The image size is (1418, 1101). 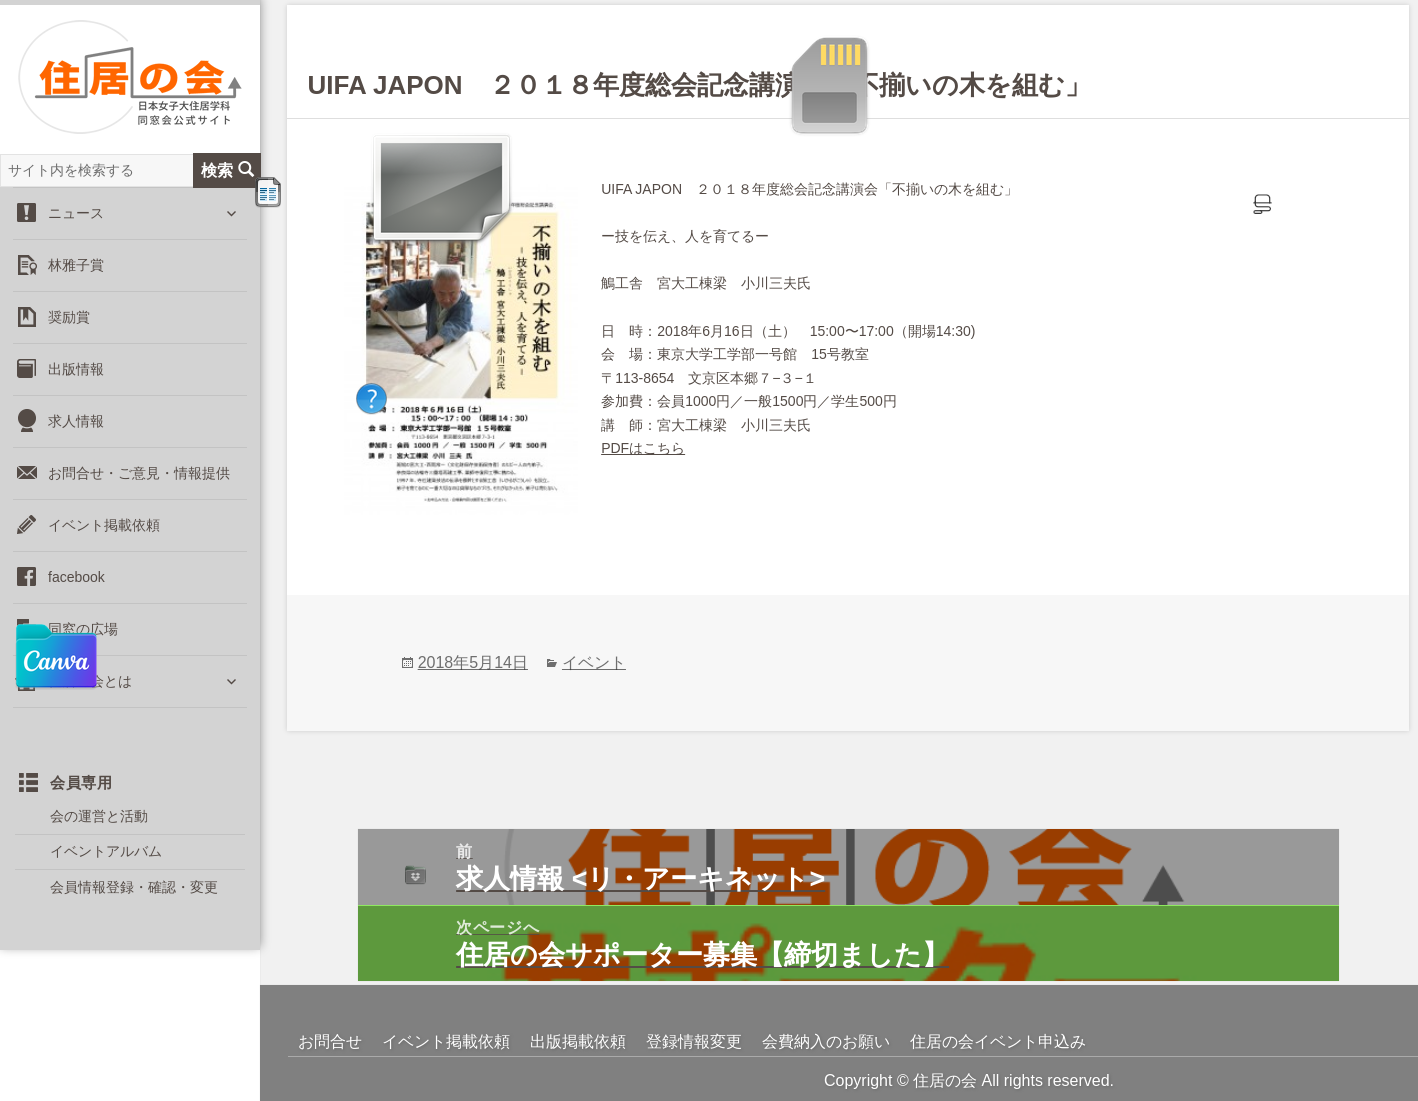 What do you see at coordinates (829, 85) in the screenshot?
I see `access removable storage device` at bounding box center [829, 85].